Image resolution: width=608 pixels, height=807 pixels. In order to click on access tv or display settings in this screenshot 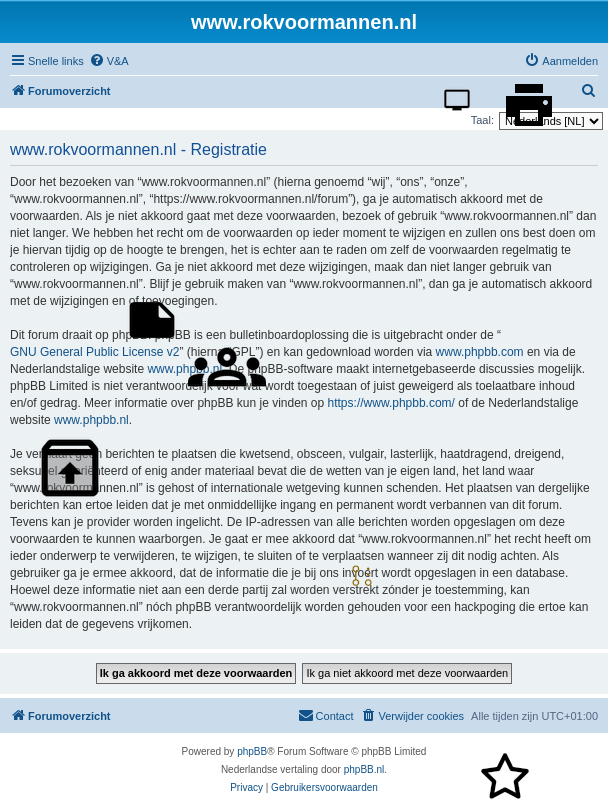, I will do `click(457, 100)`.